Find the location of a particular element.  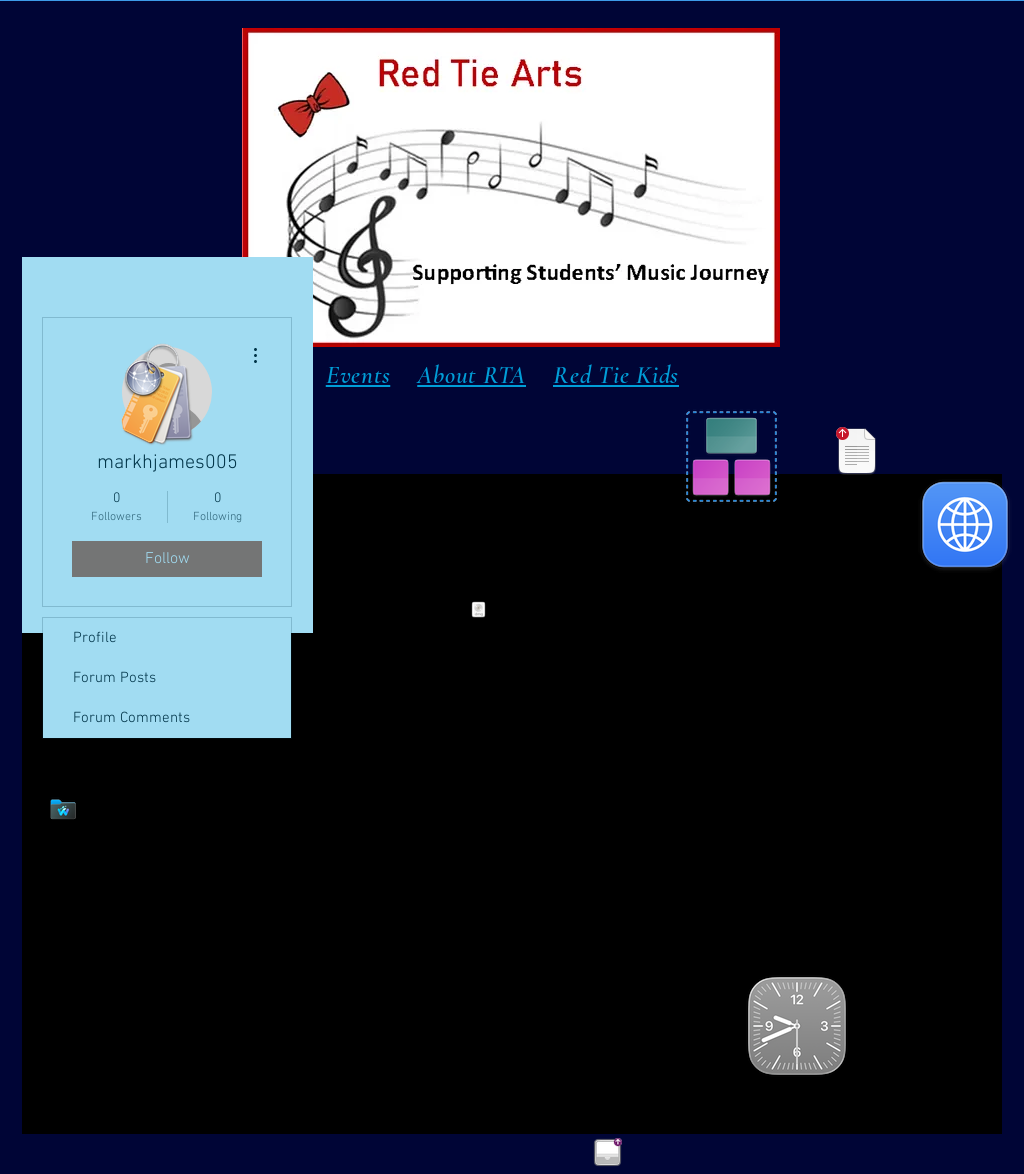

send file via bluetooth is located at coordinates (857, 451).